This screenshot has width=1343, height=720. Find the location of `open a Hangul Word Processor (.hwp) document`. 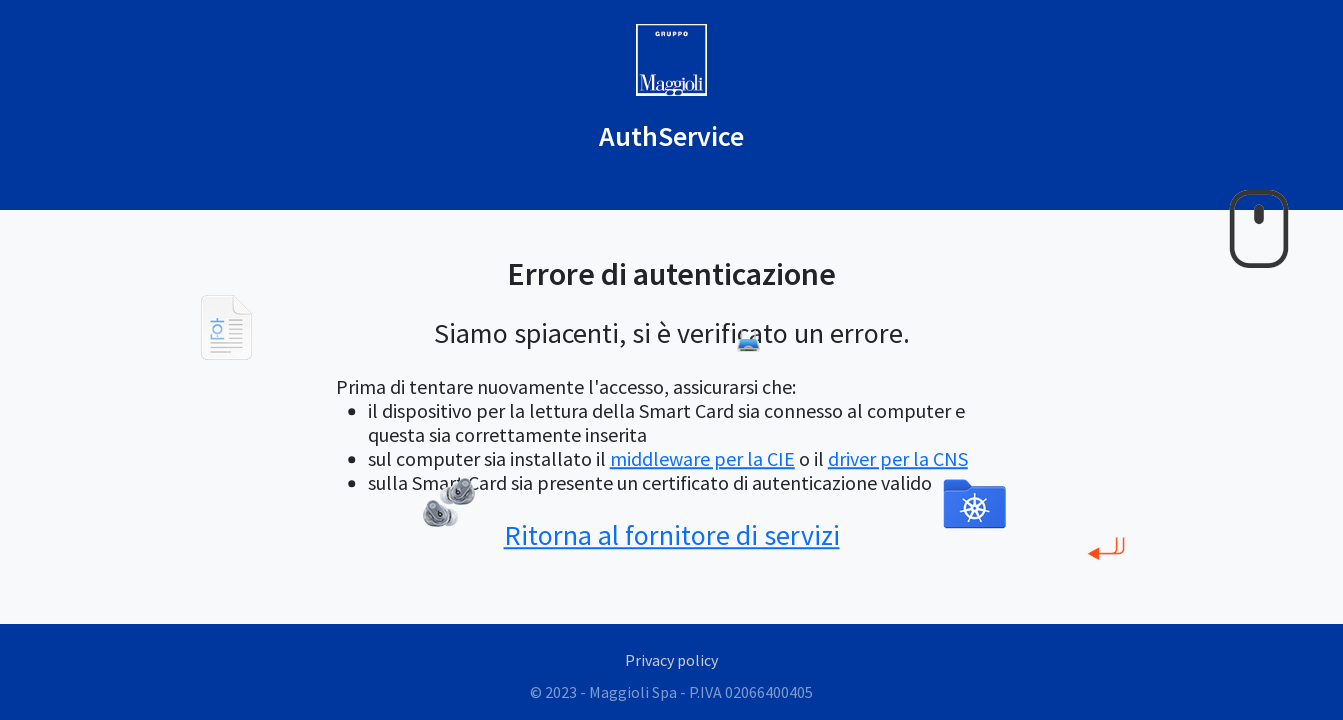

open a Hangul Word Processor (.hwp) document is located at coordinates (226, 327).